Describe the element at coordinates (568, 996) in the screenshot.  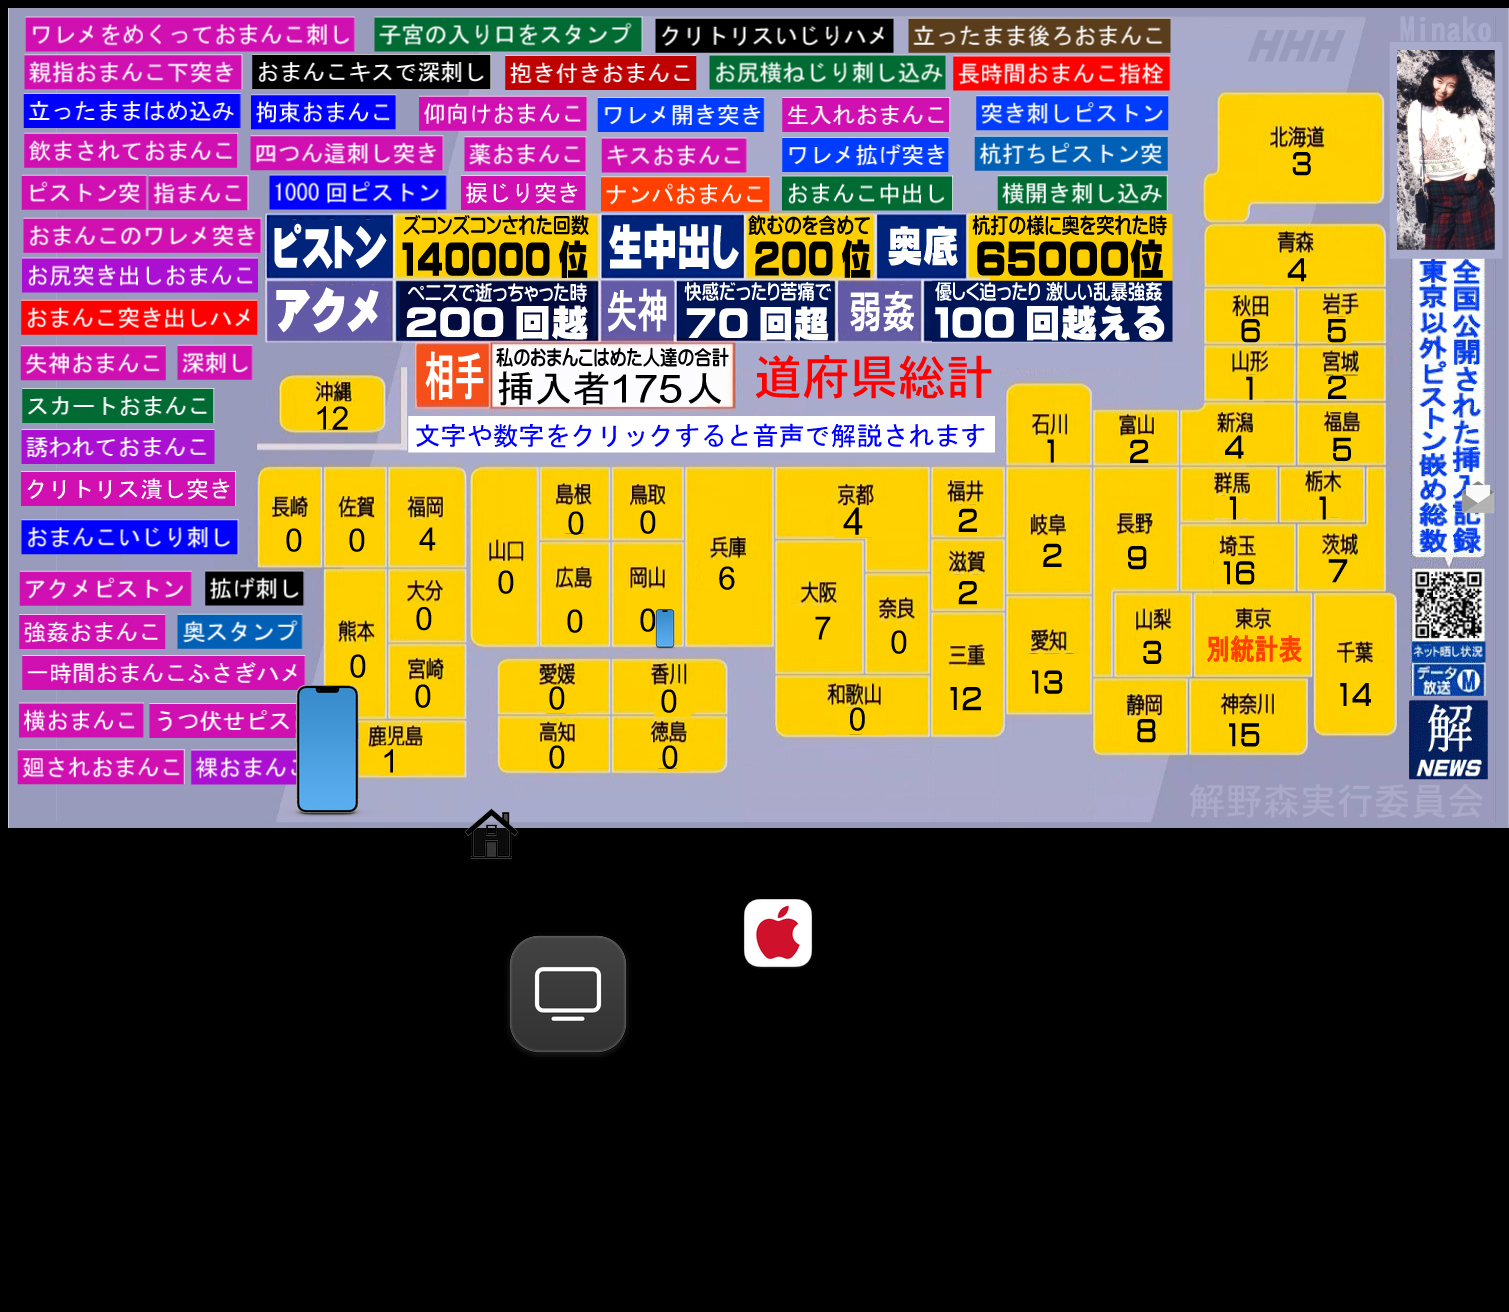
I see `open display preferences` at that location.